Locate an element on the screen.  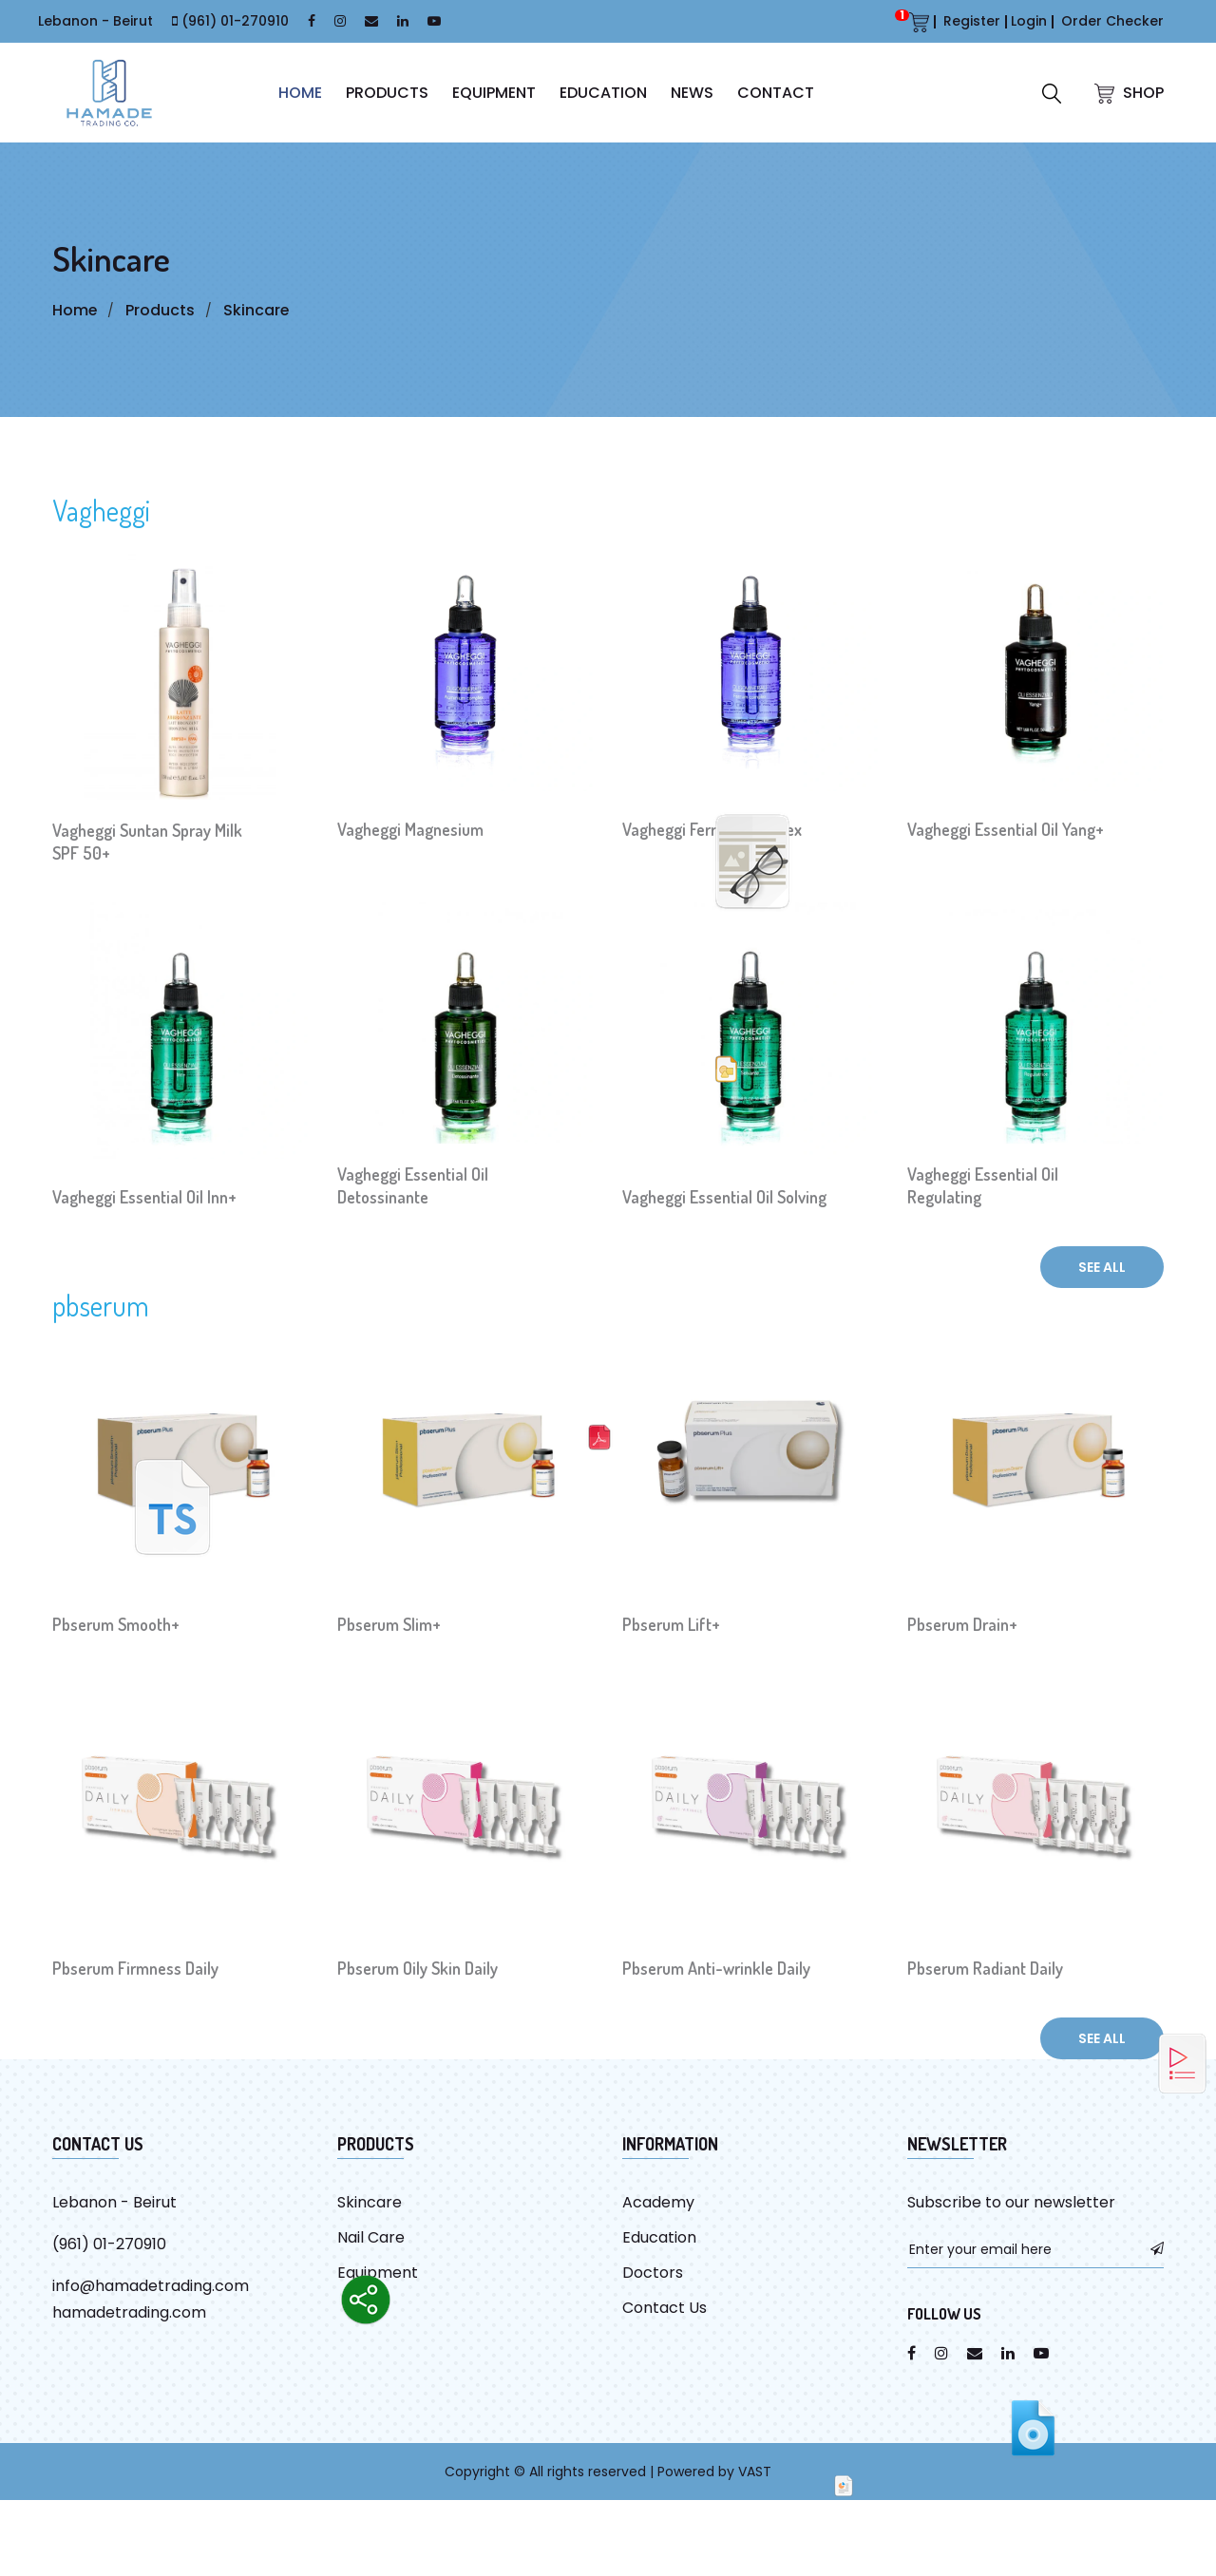
an mp3 playlist file is located at coordinates (1182, 2063).